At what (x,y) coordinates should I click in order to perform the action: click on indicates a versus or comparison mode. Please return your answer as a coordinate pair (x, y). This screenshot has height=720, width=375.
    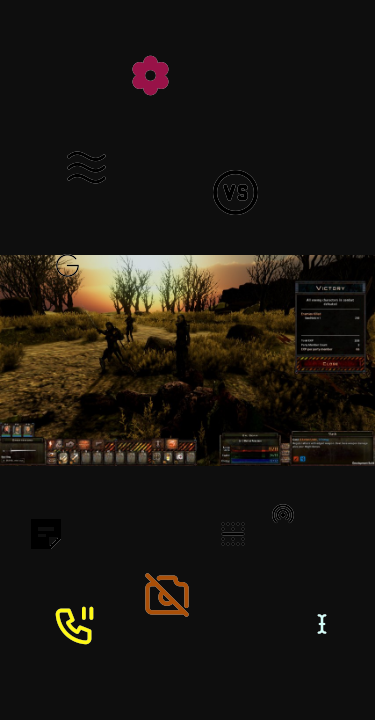
    Looking at the image, I should click on (235, 192).